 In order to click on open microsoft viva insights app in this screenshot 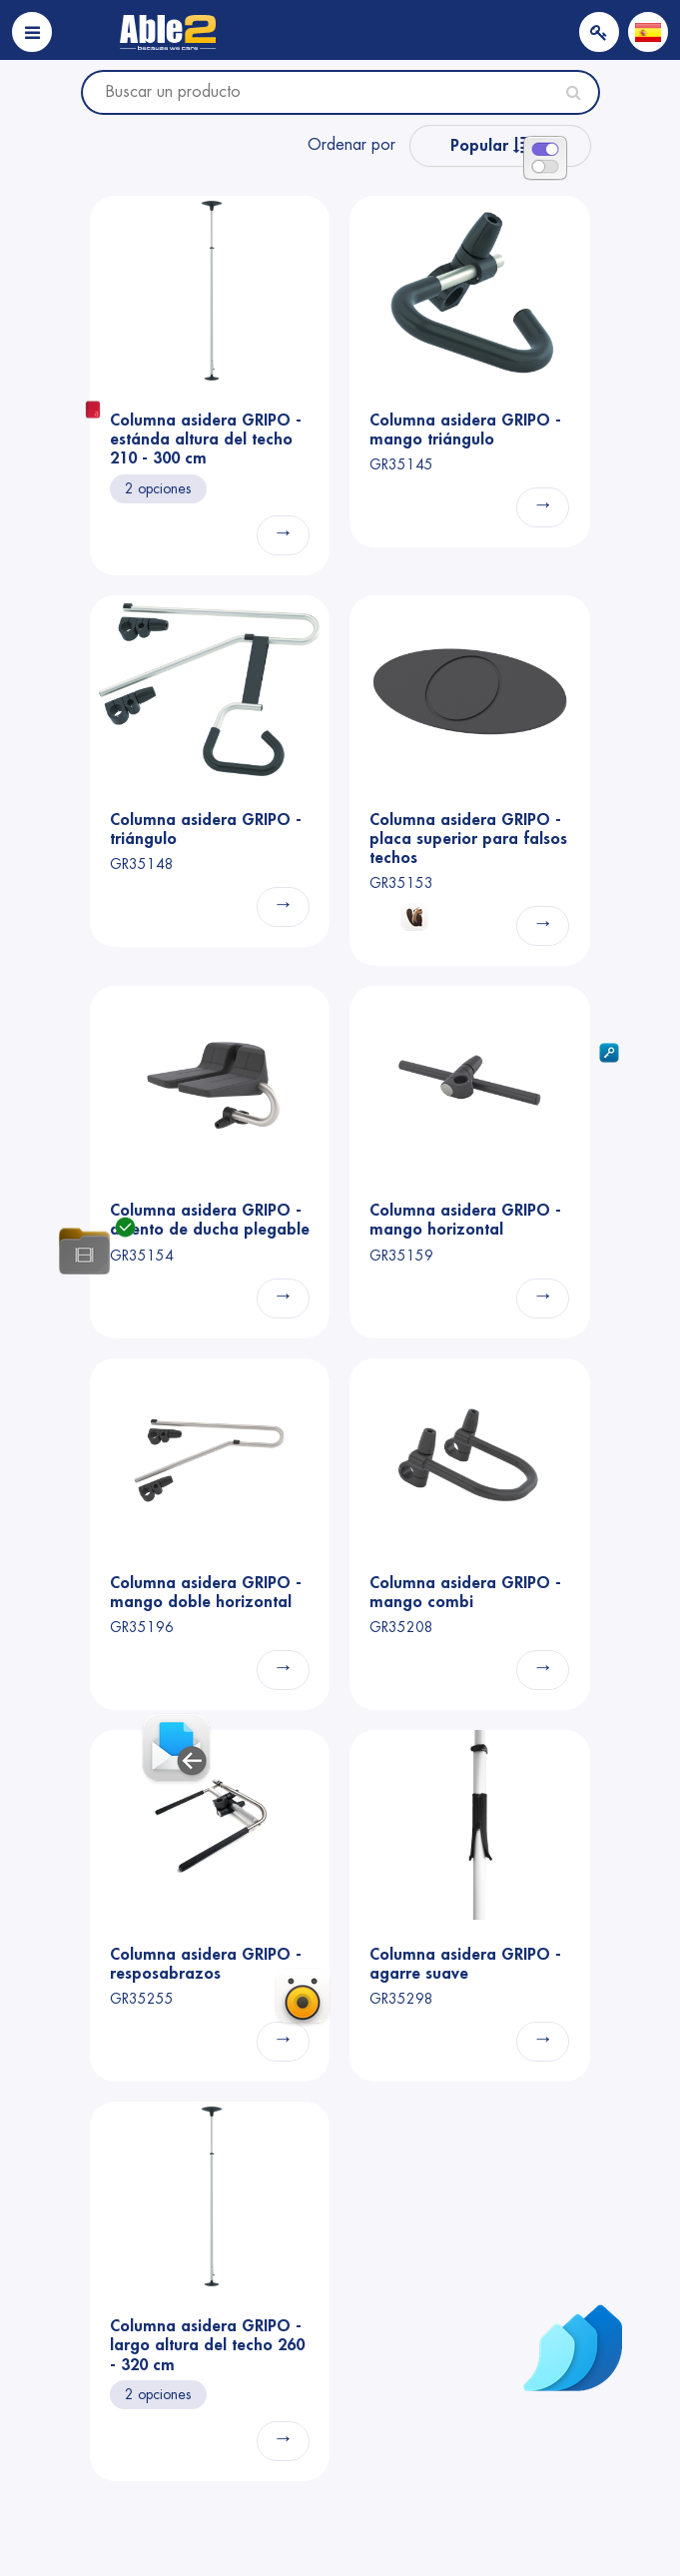, I will do `click(572, 2347)`.